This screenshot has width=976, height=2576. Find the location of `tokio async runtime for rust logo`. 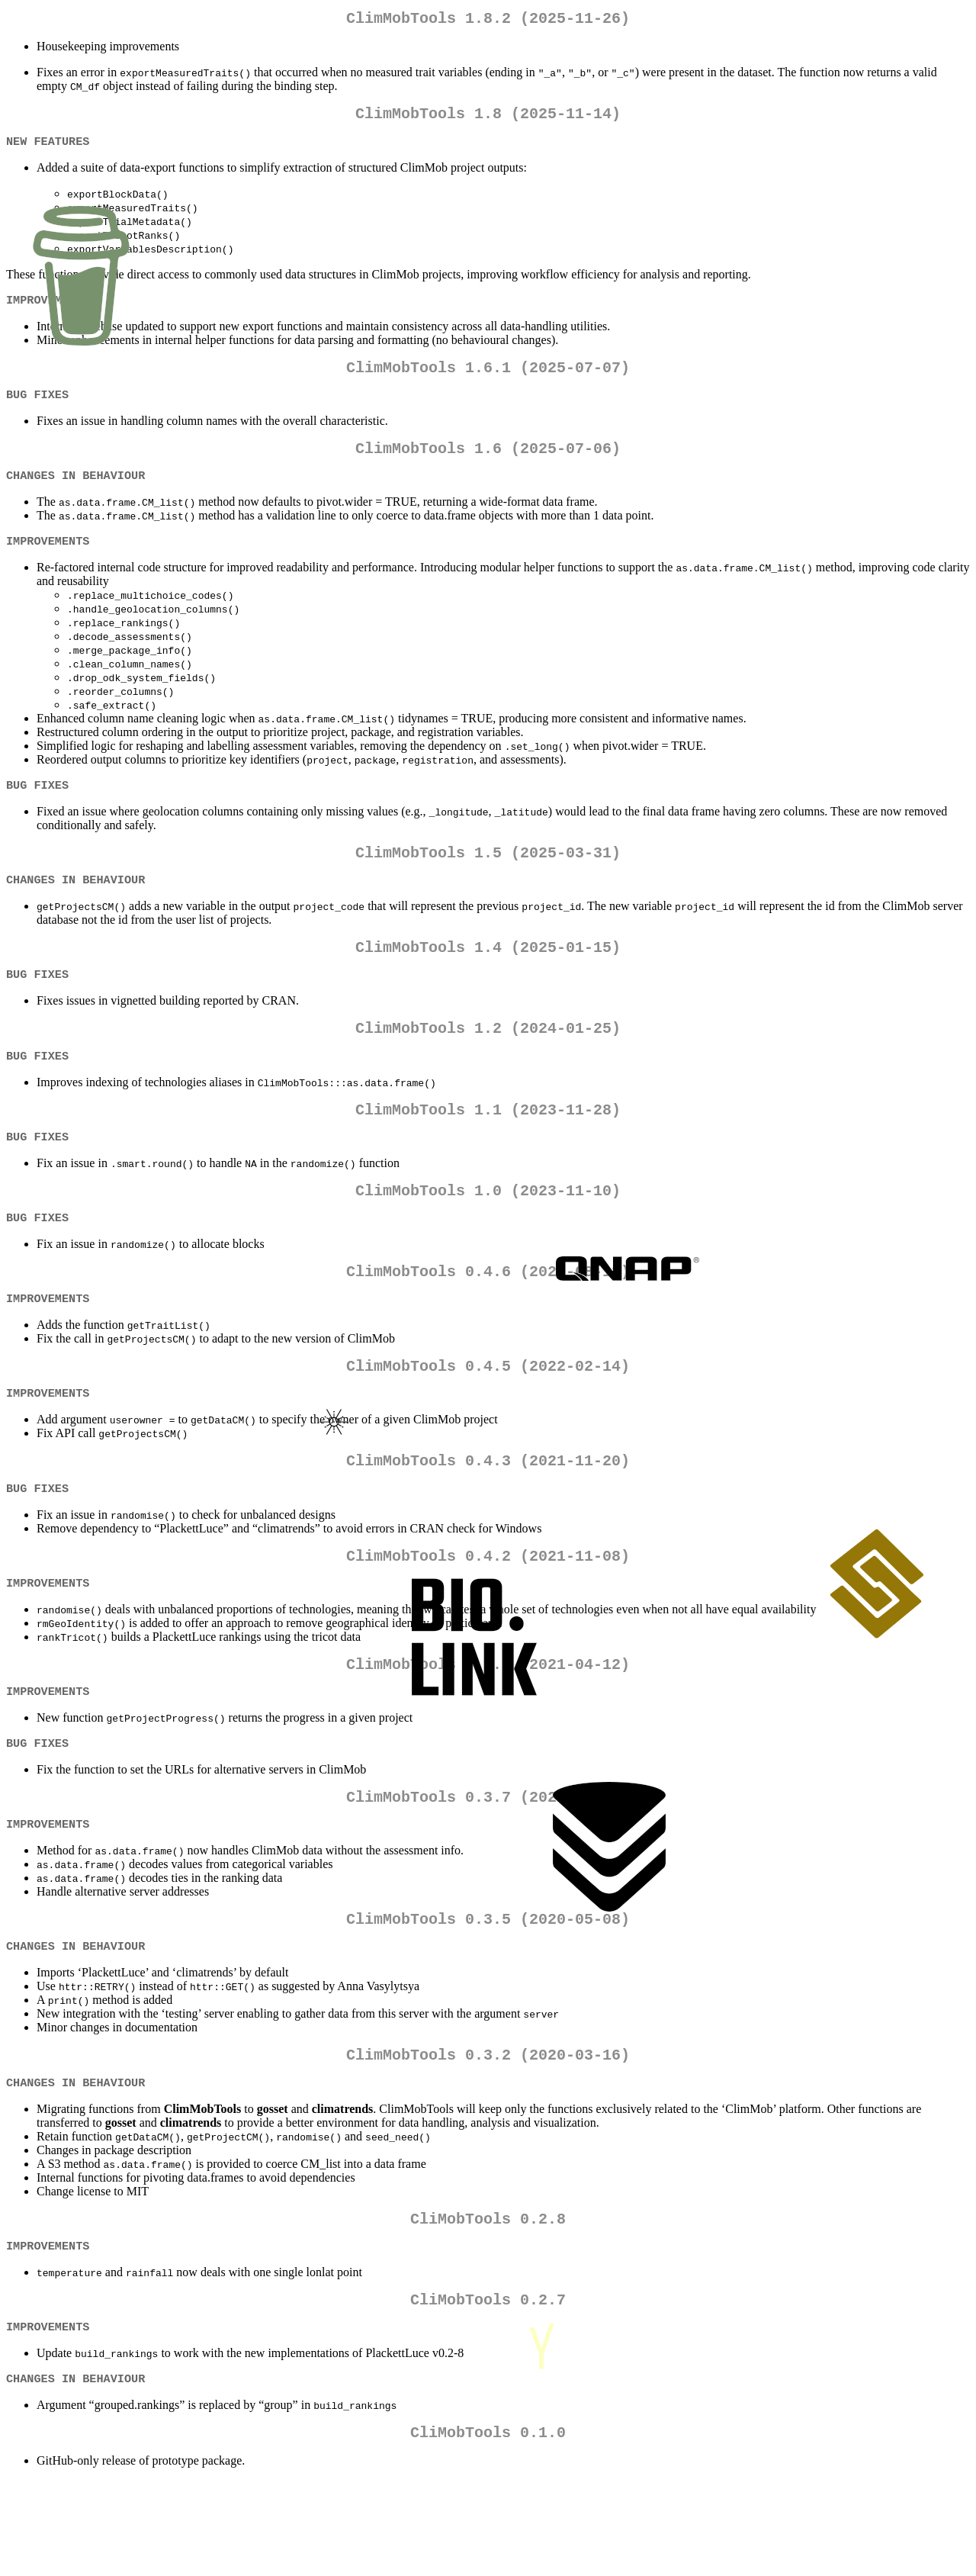

tokio async runtime for rust logo is located at coordinates (334, 1422).